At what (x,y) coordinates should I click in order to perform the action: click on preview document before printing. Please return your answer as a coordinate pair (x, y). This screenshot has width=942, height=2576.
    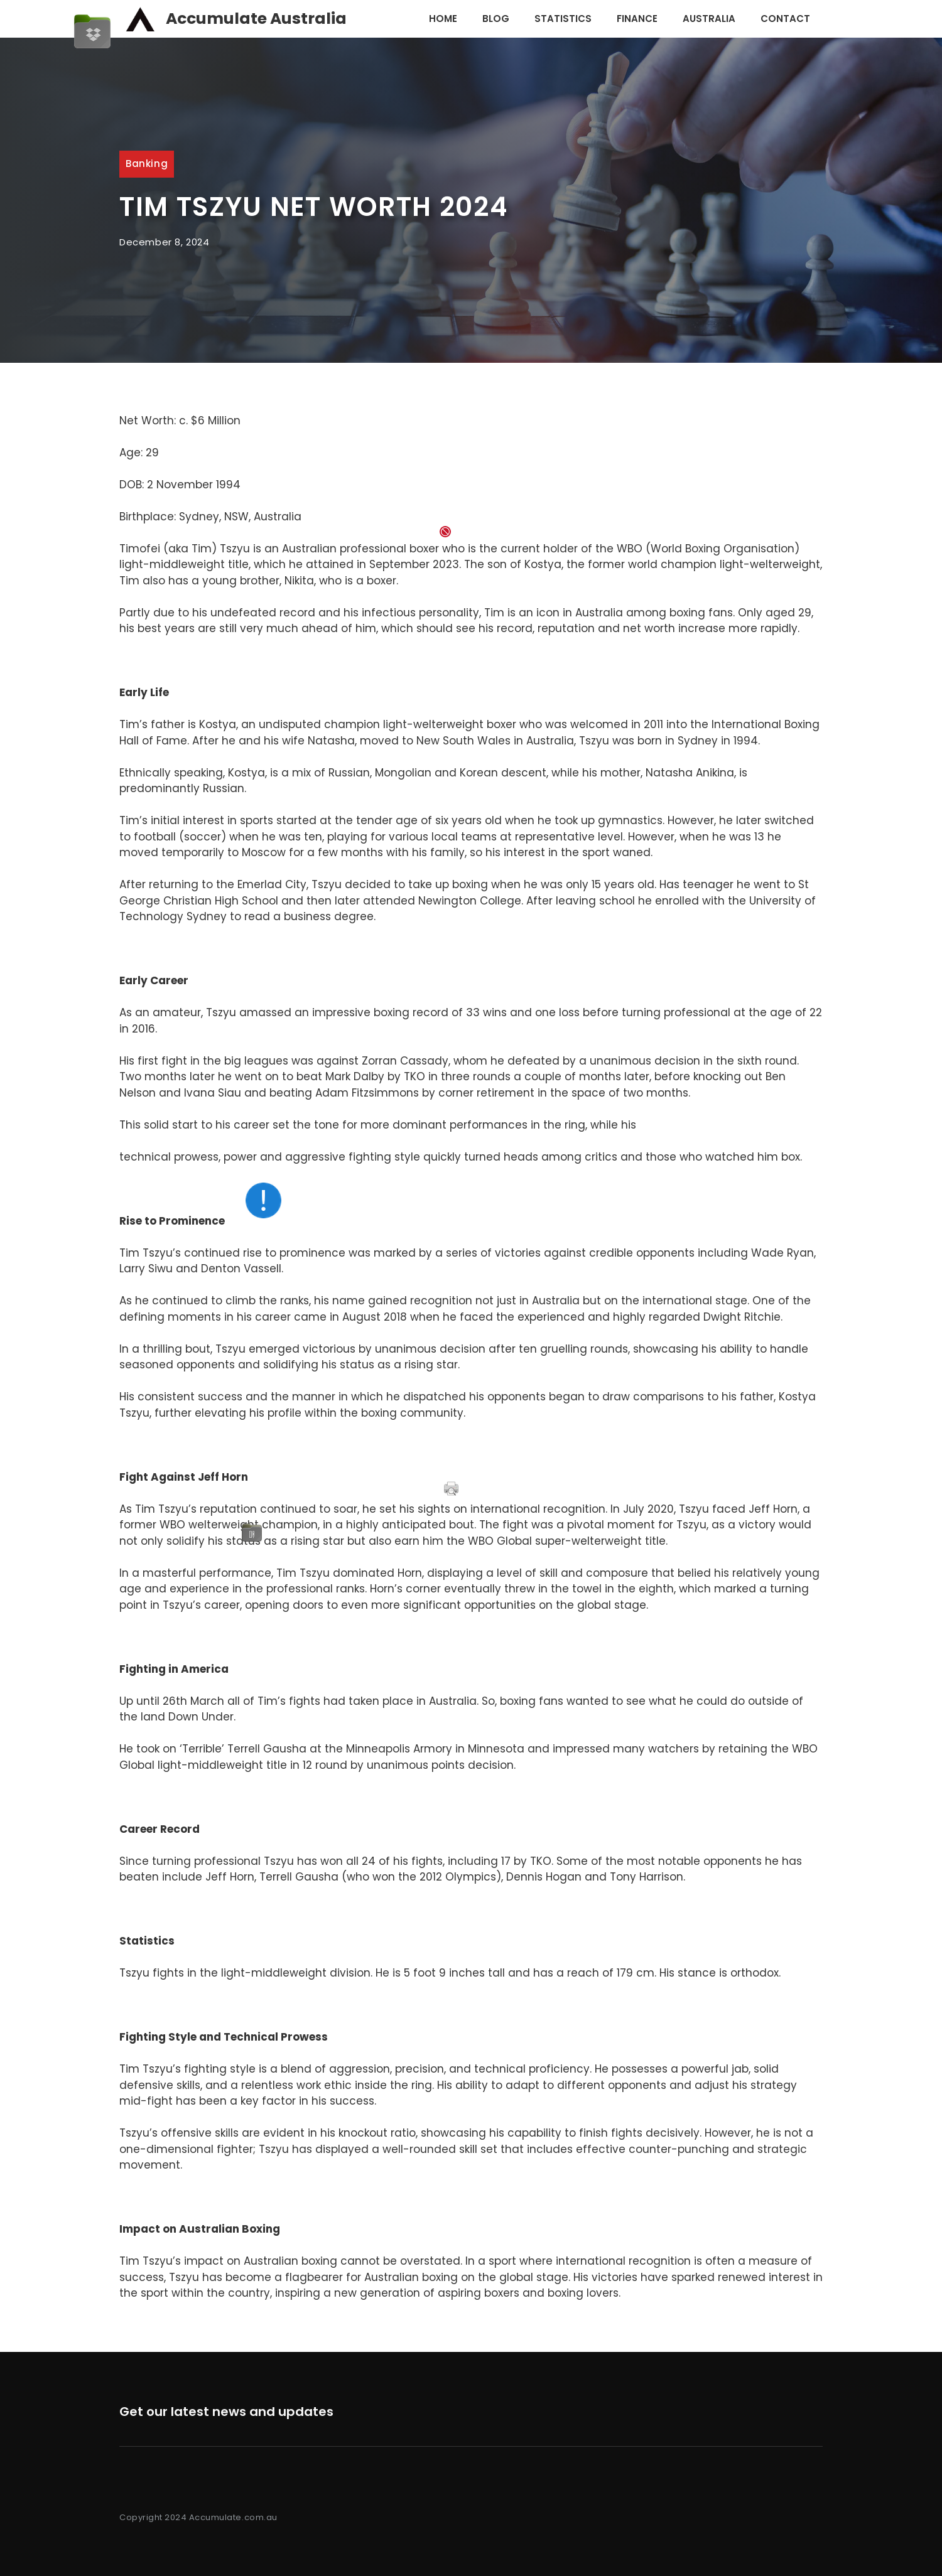
    Looking at the image, I should click on (451, 1488).